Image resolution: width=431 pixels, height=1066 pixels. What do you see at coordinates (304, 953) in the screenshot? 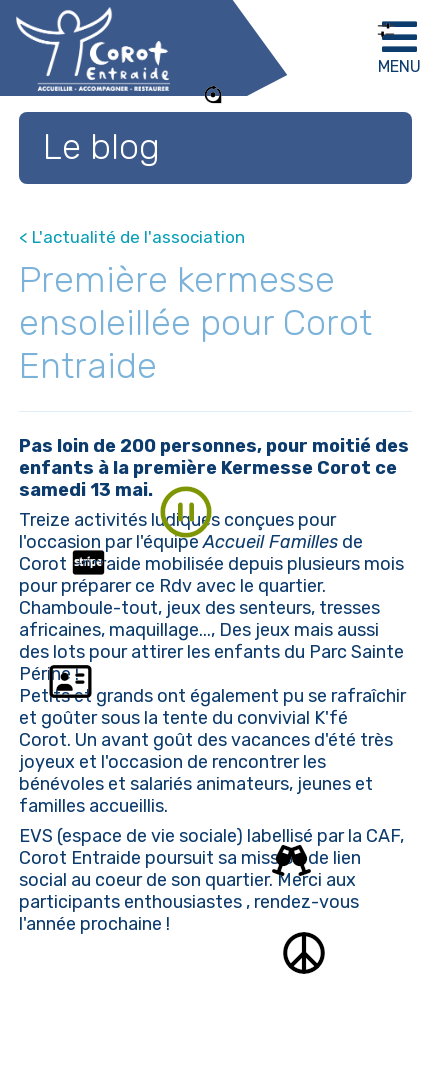
I see `peace symbol or anti-war indicator` at bounding box center [304, 953].